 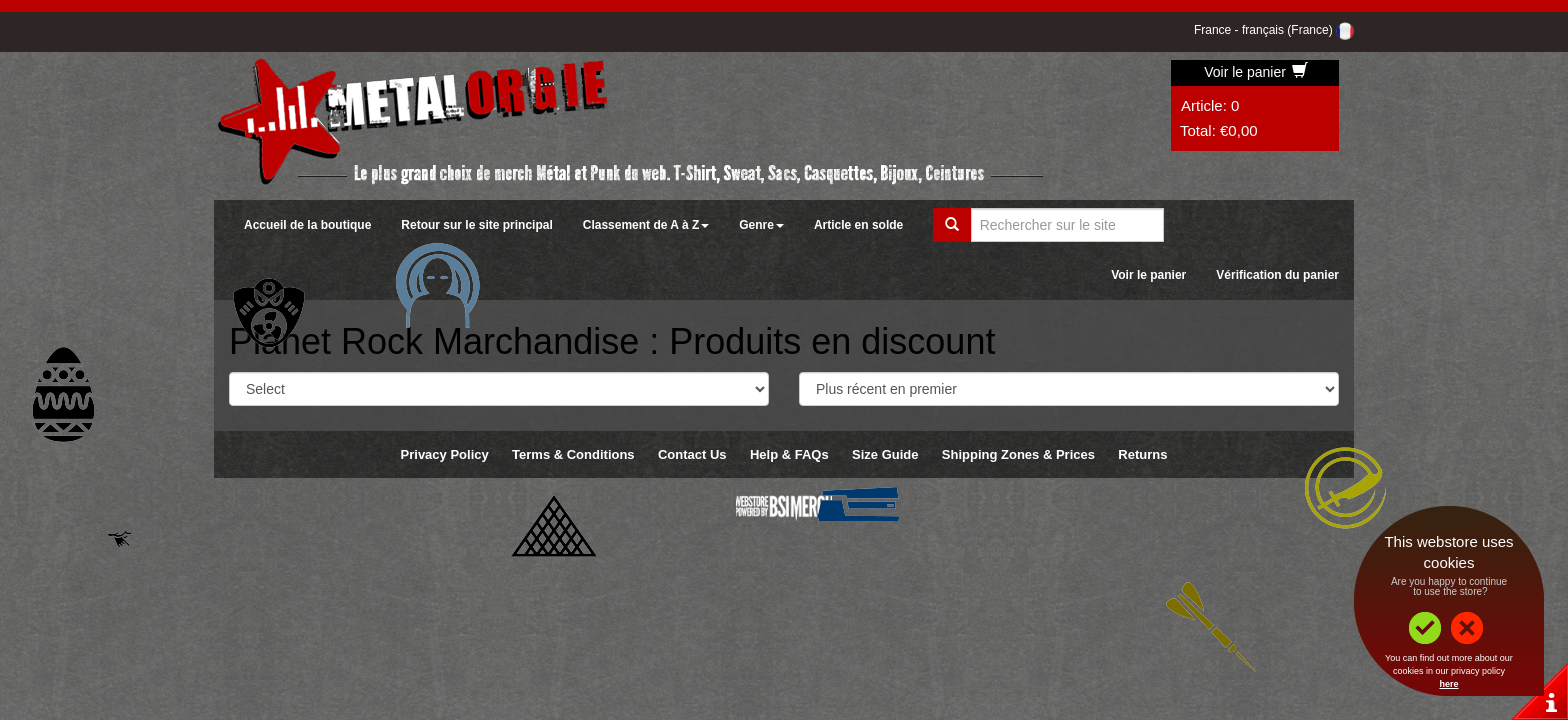 I want to click on view information about the Louvre museum, so click(x=554, y=528).